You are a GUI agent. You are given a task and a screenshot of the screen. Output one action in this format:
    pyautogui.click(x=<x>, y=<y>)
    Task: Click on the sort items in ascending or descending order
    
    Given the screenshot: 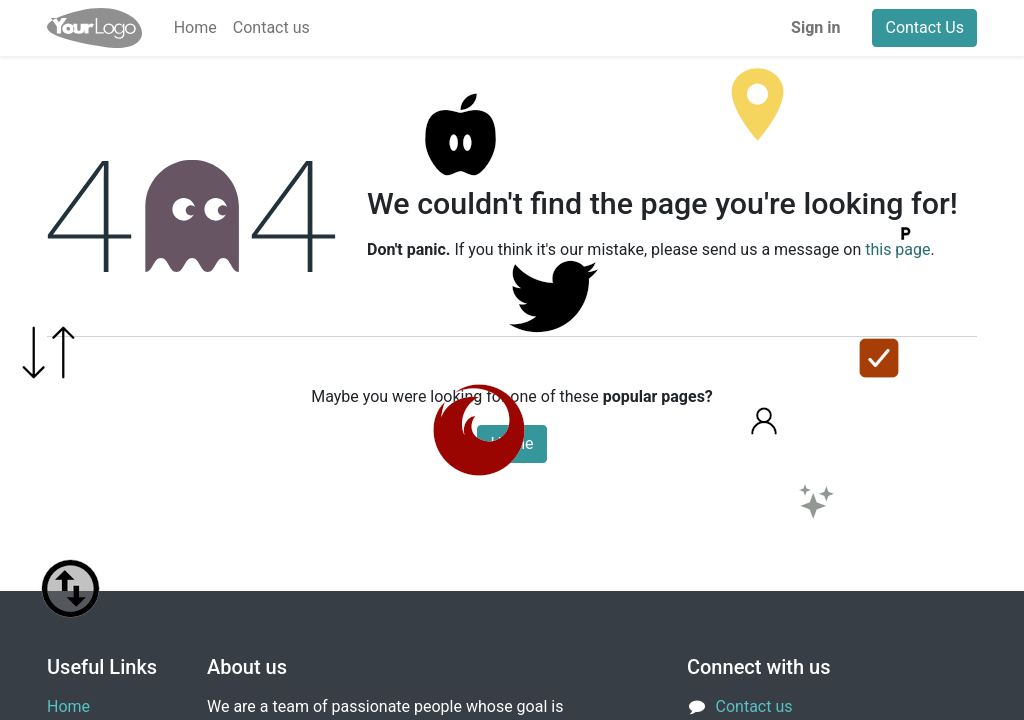 What is the action you would take?
    pyautogui.click(x=48, y=352)
    